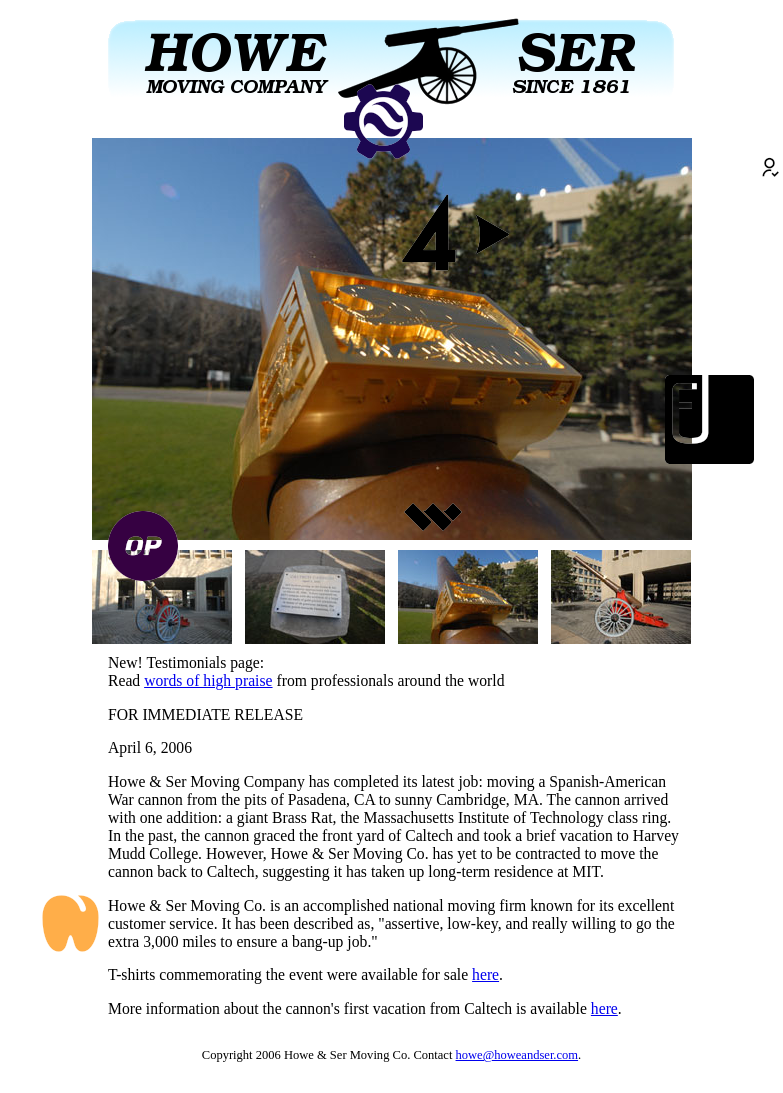 The height and width of the screenshot is (1093, 783). Describe the element at coordinates (433, 517) in the screenshot. I see `wondershare brand logo` at that location.